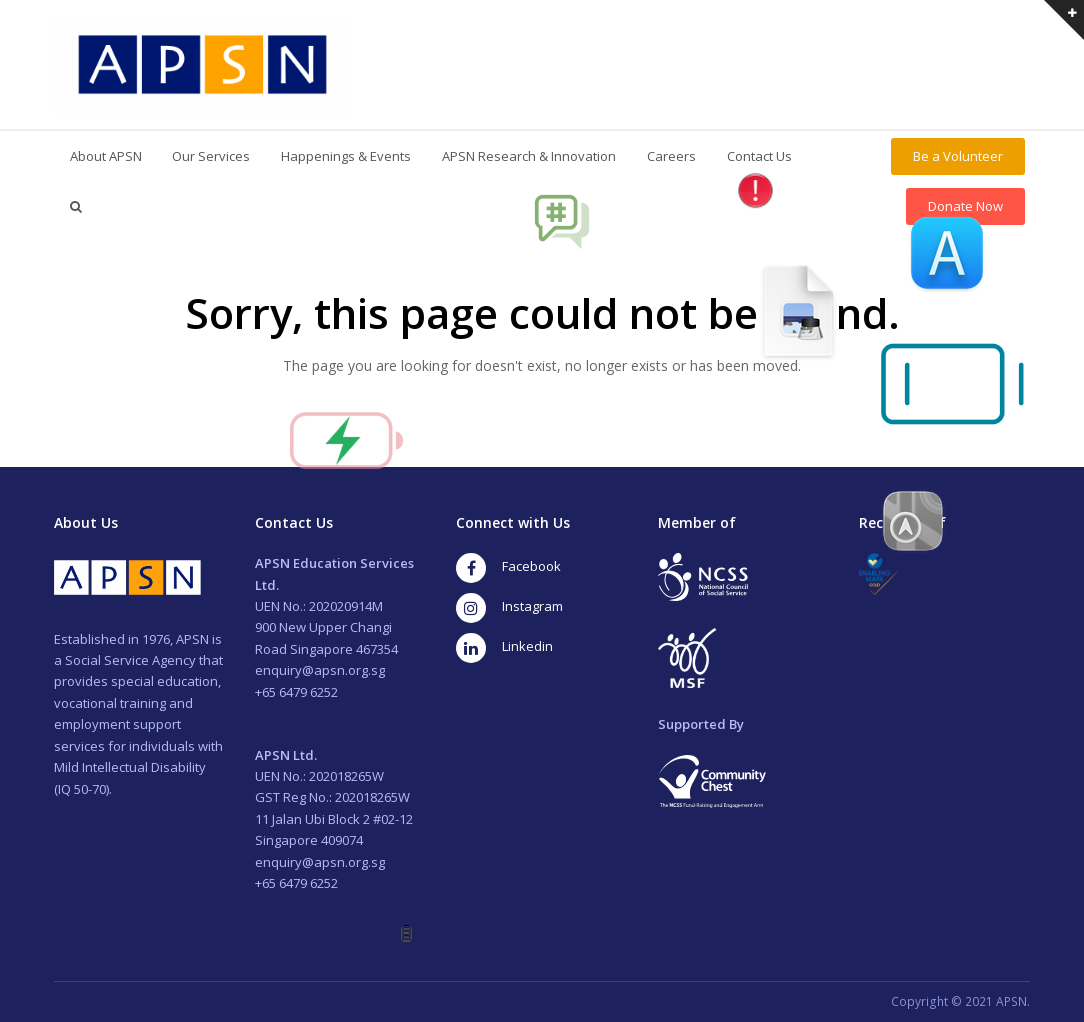 The height and width of the screenshot is (1022, 1084). What do you see at coordinates (346, 440) in the screenshot?
I see `indicates battery is empty but currently charging` at bounding box center [346, 440].